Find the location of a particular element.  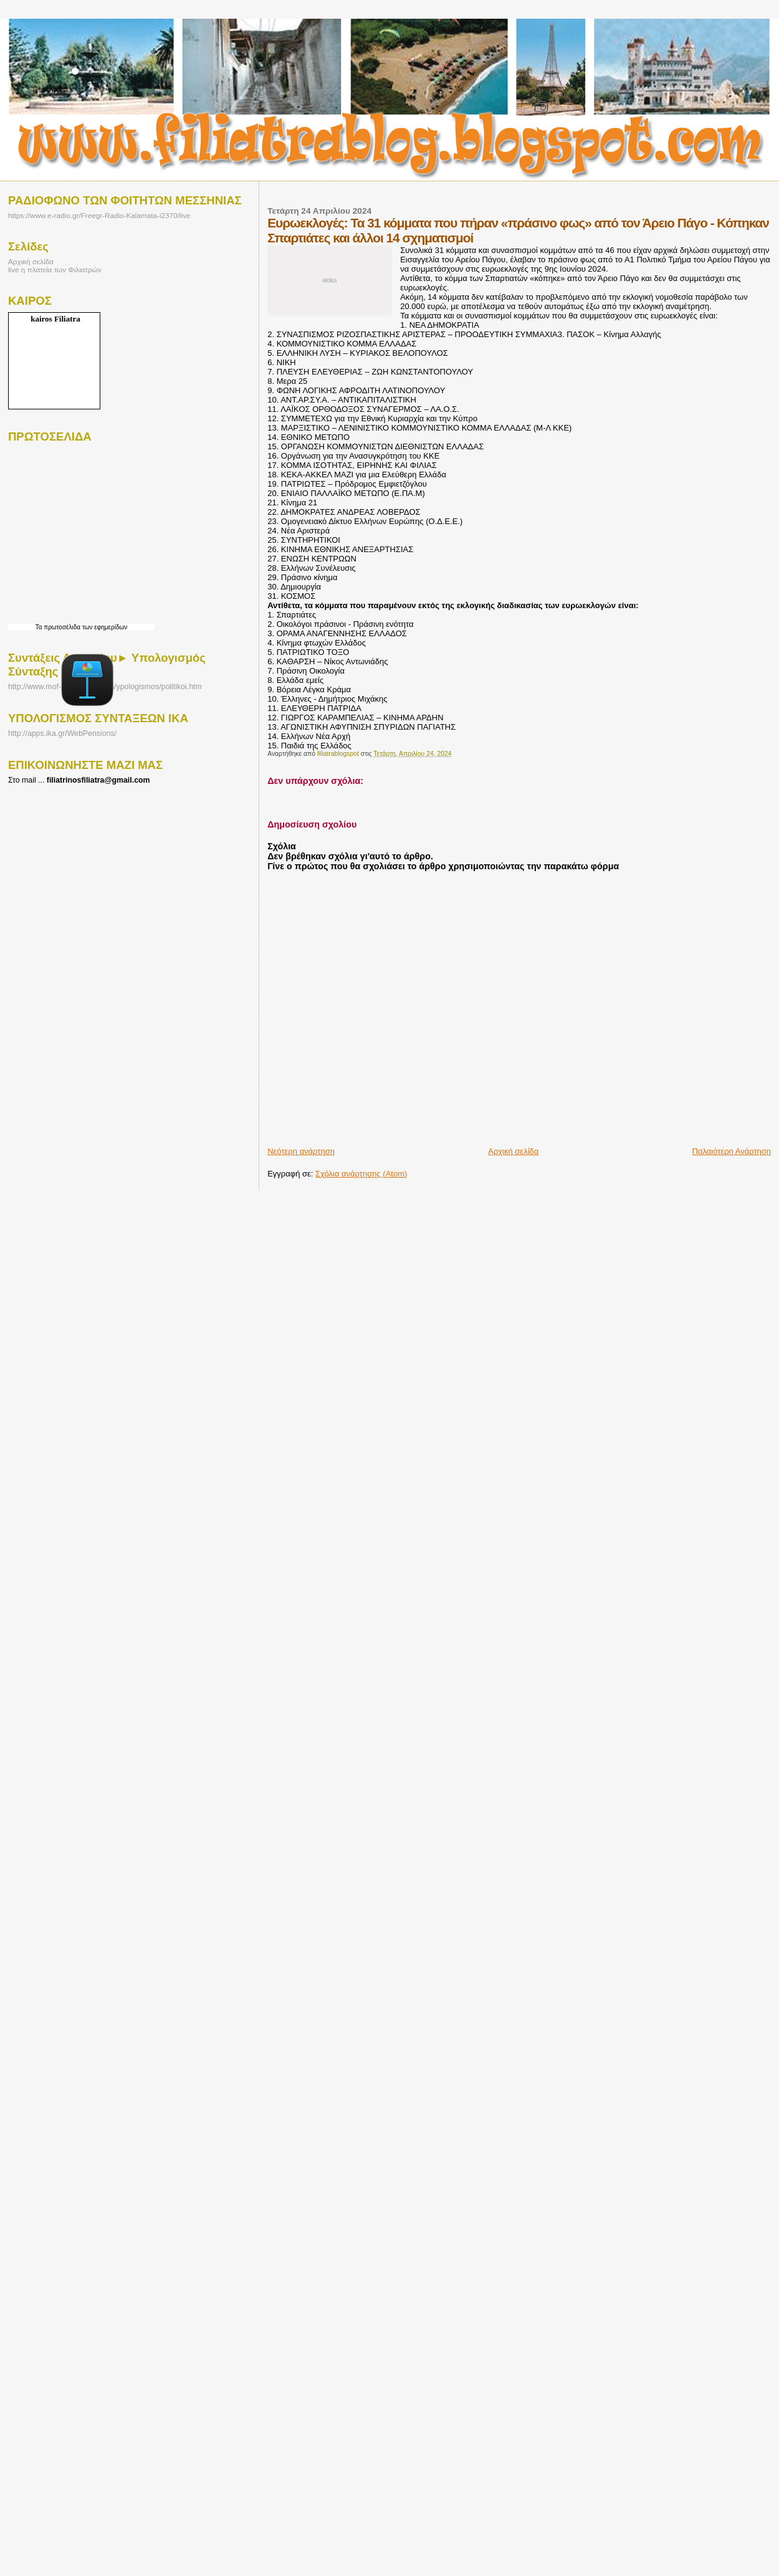

take a photo is located at coordinates (541, 106).